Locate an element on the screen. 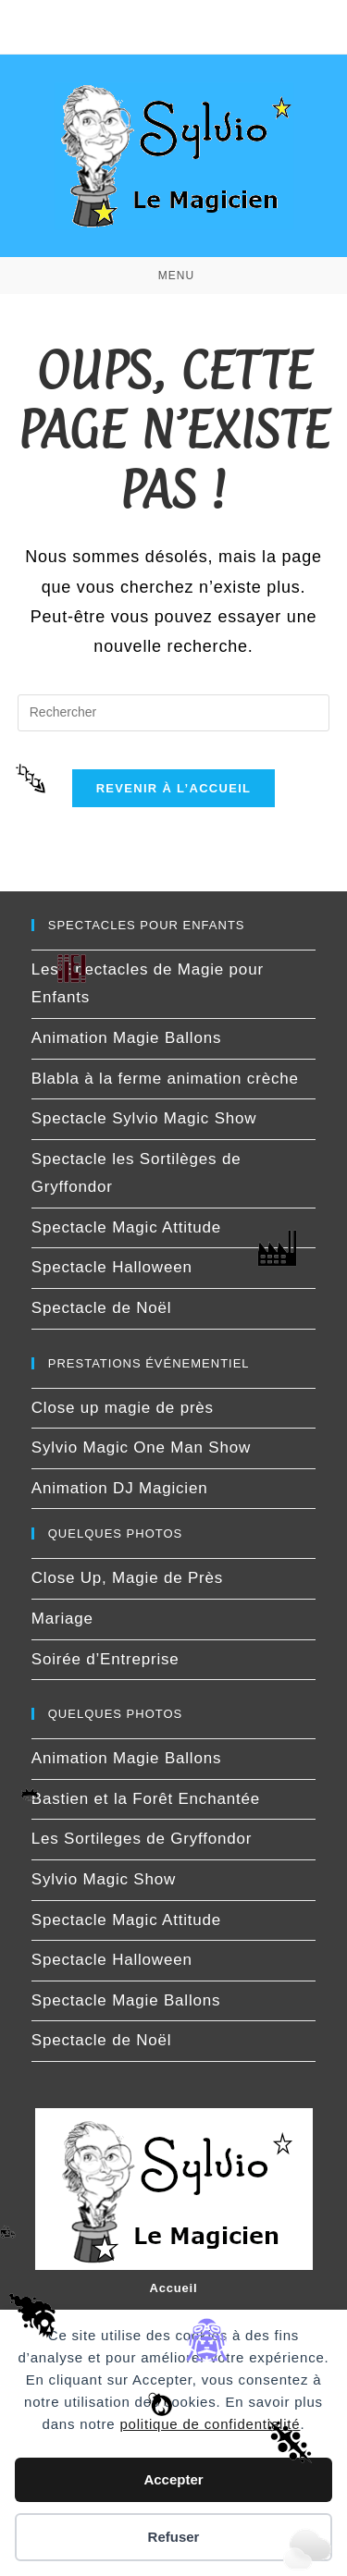  indicates a bleeding or infection status effect is located at coordinates (290, 2441).